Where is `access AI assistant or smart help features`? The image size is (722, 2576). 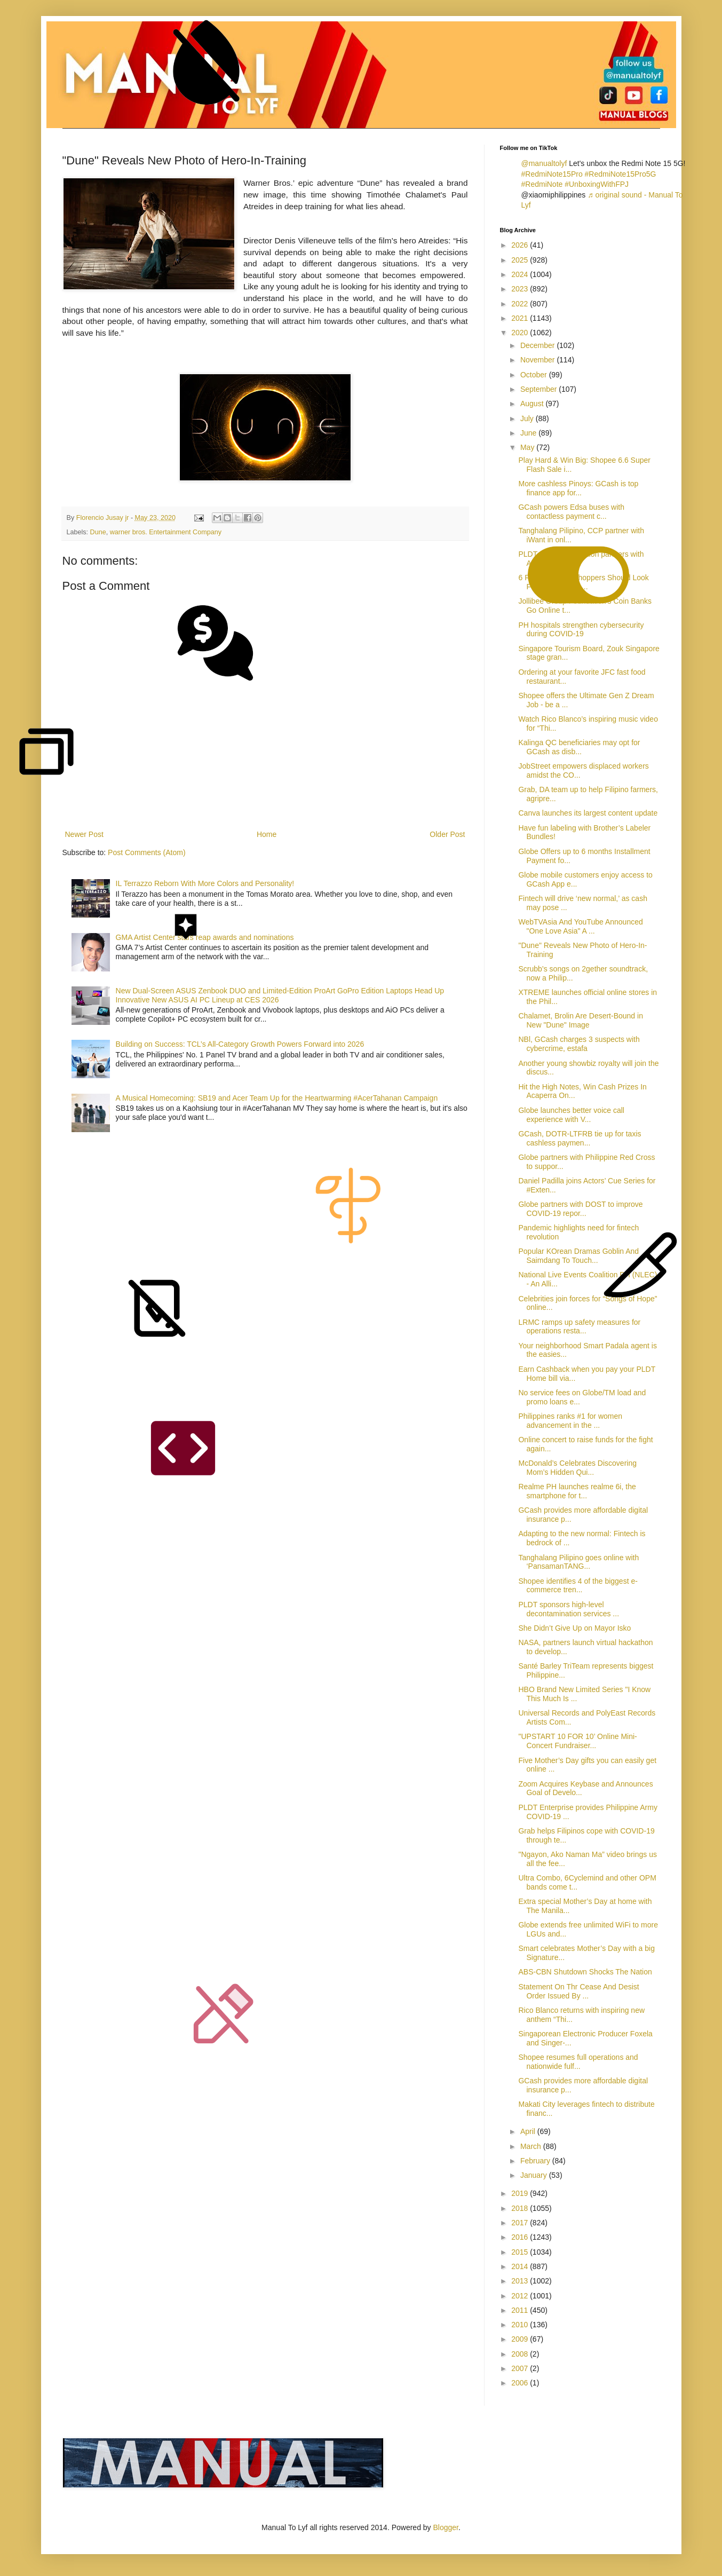 access AI assistant or smart help features is located at coordinates (186, 926).